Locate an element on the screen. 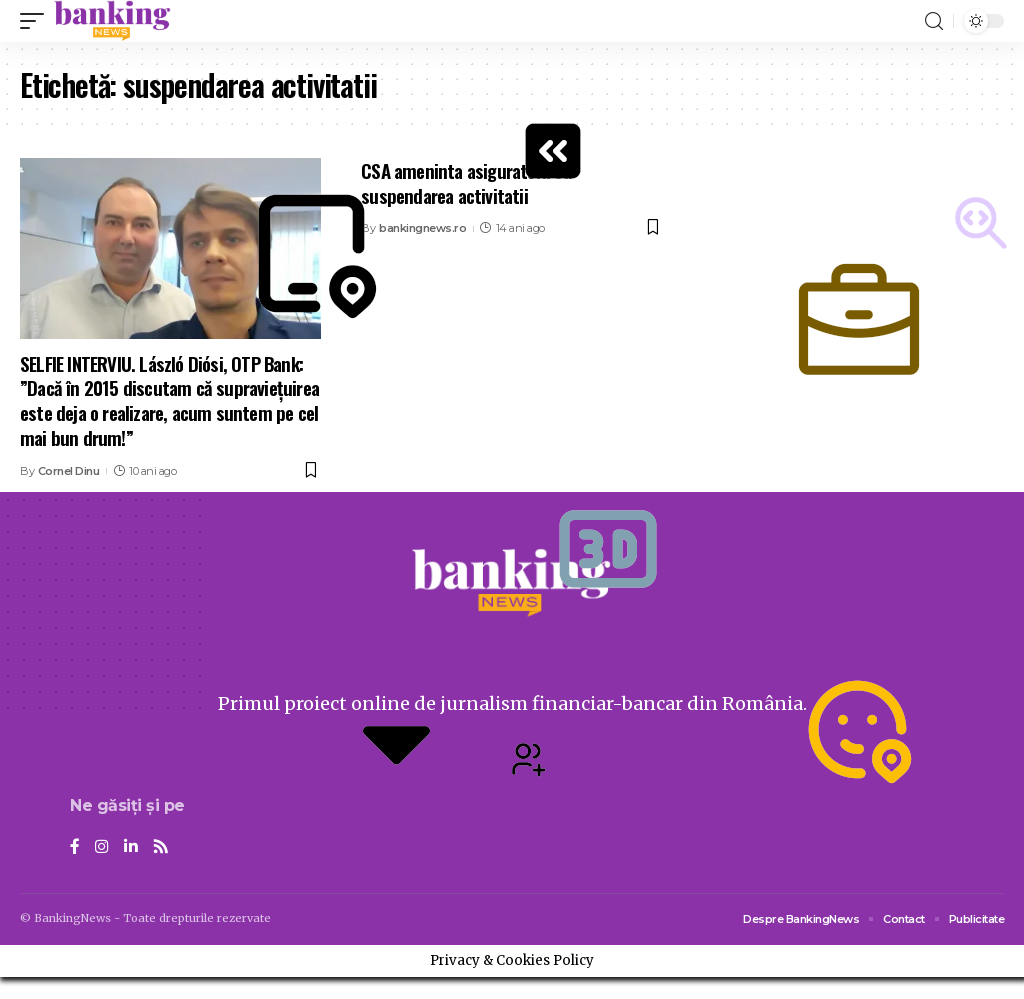  add a new team member is located at coordinates (528, 759).